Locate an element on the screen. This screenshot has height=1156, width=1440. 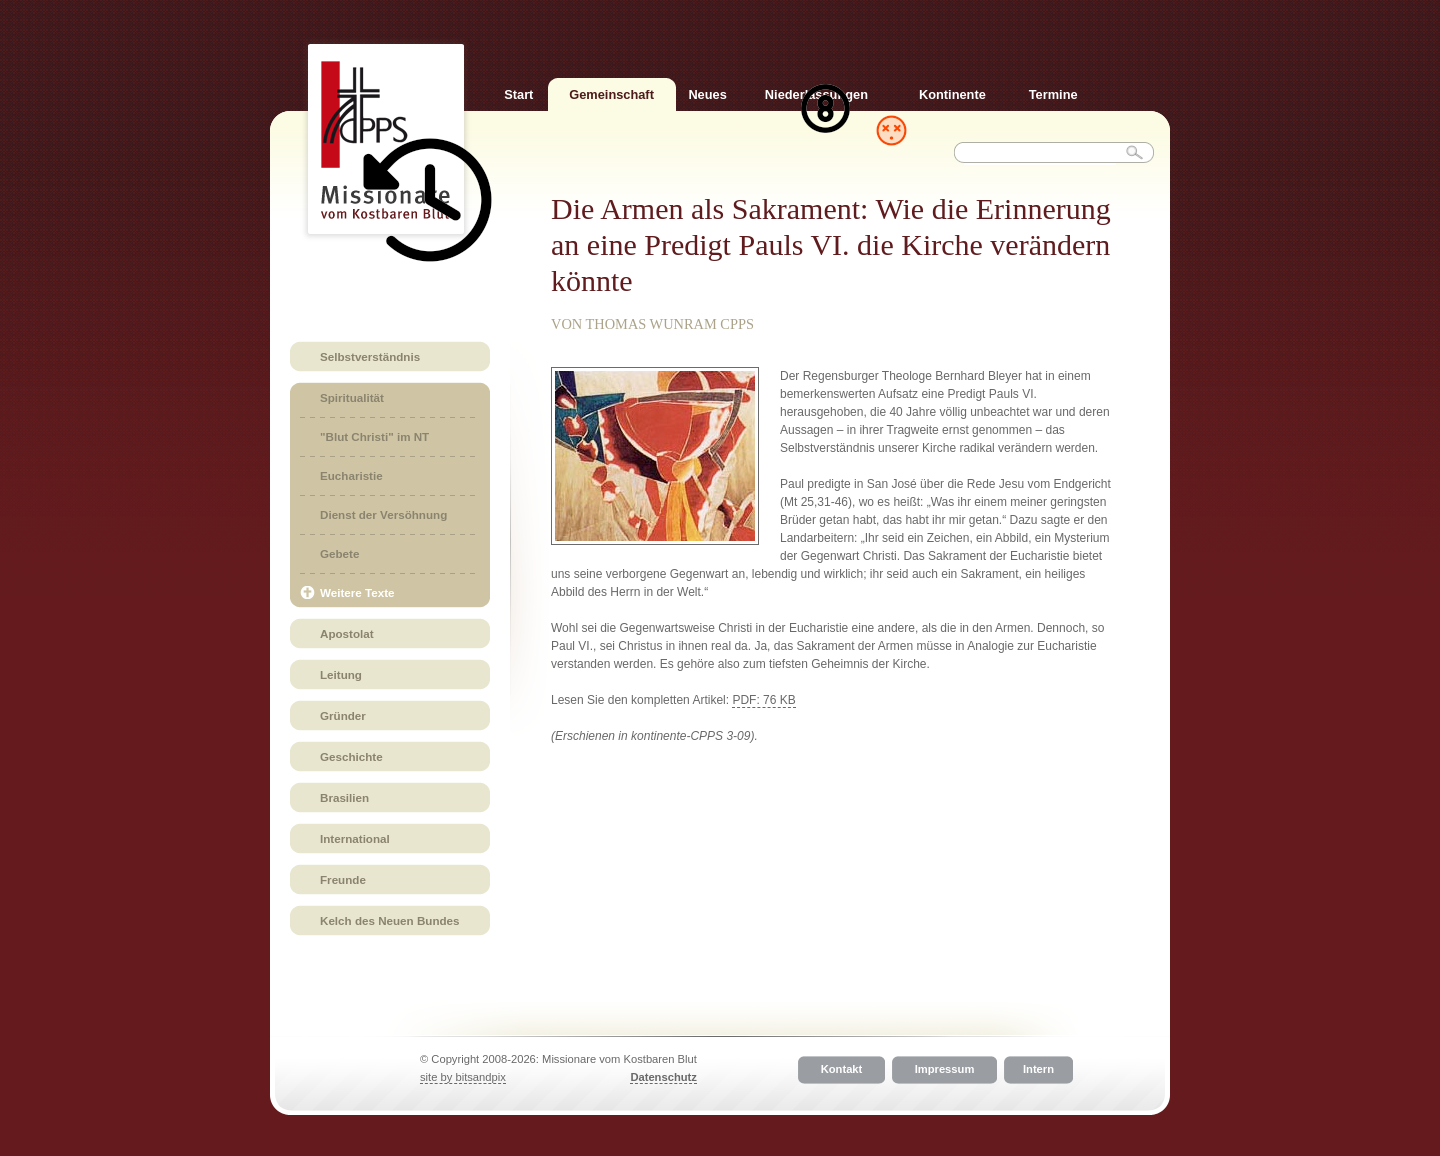
indicates an error or failed action is located at coordinates (891, 130).